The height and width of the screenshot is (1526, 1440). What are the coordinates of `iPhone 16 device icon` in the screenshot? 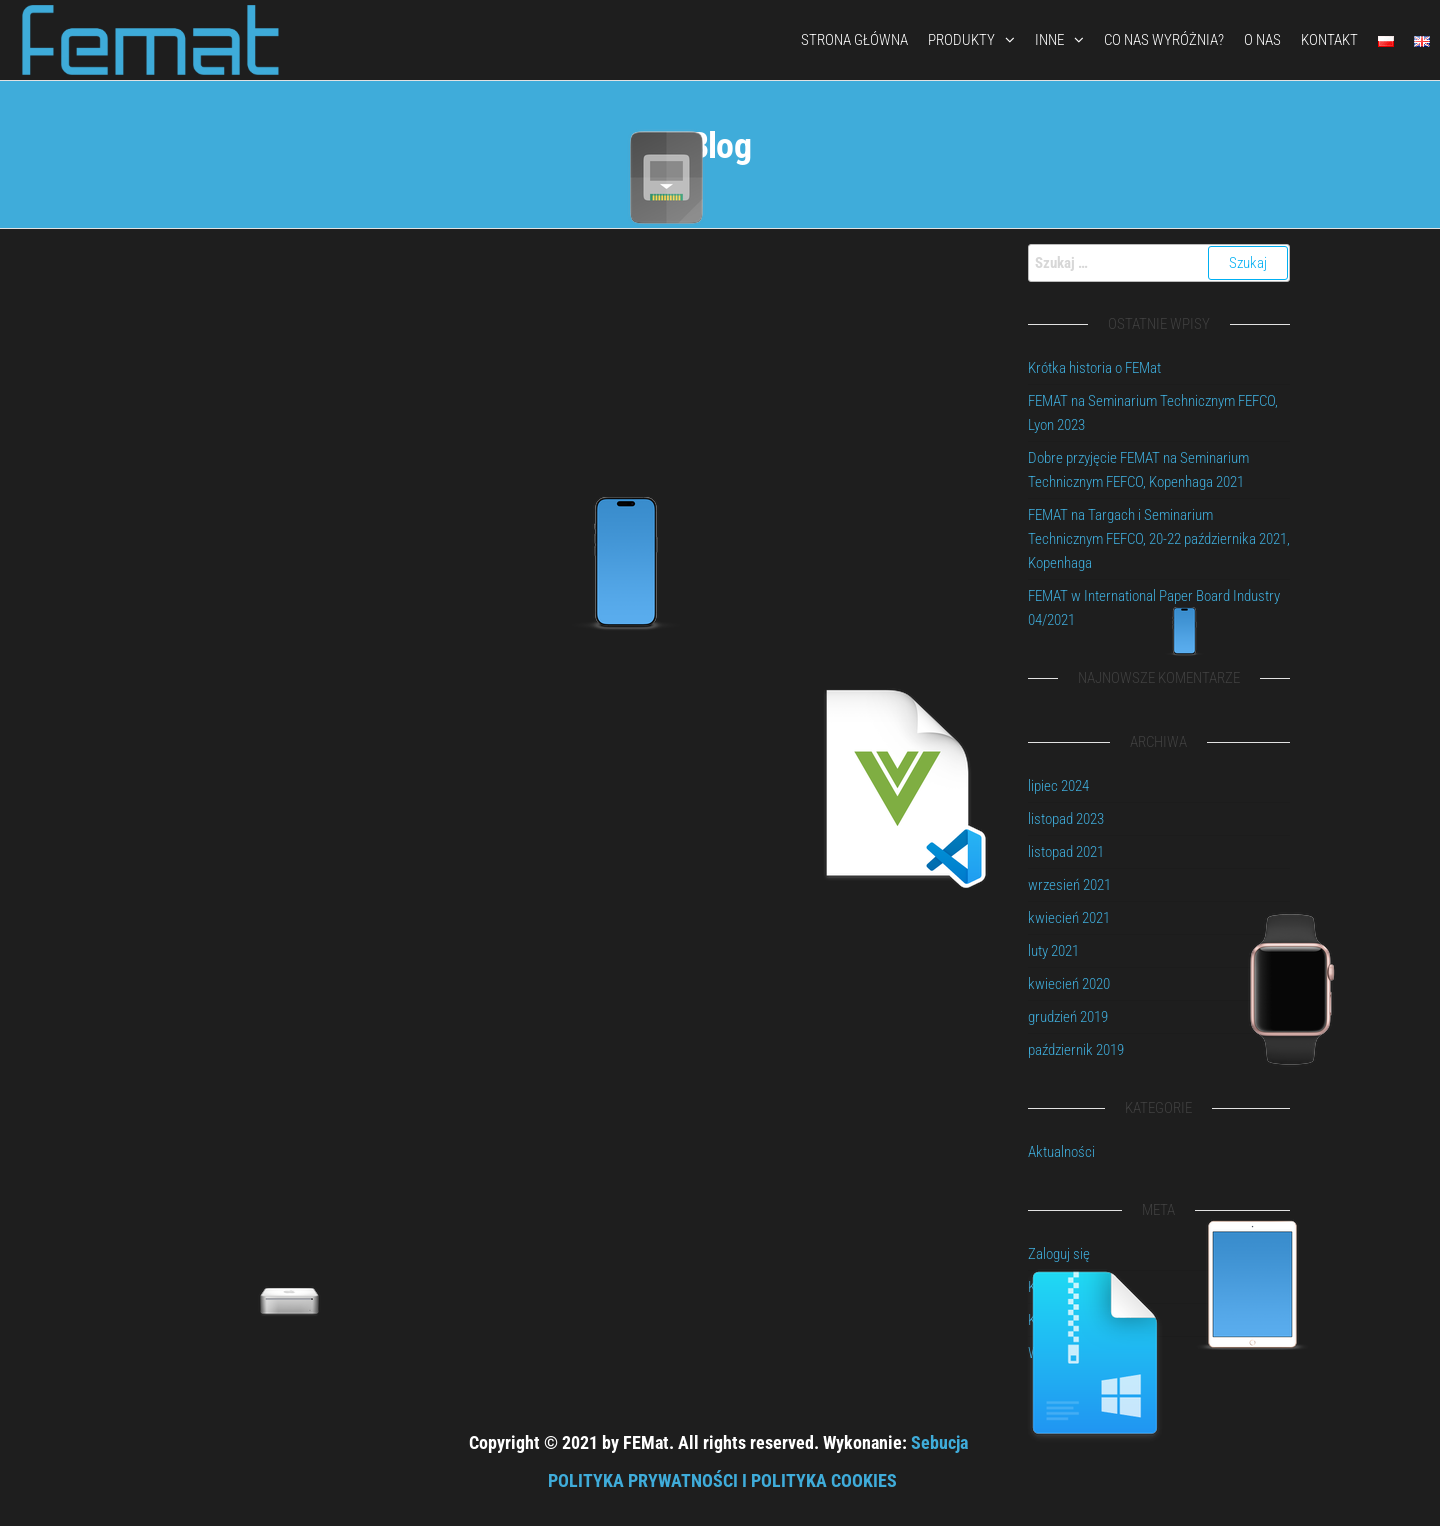 It's located at (1184, 631).